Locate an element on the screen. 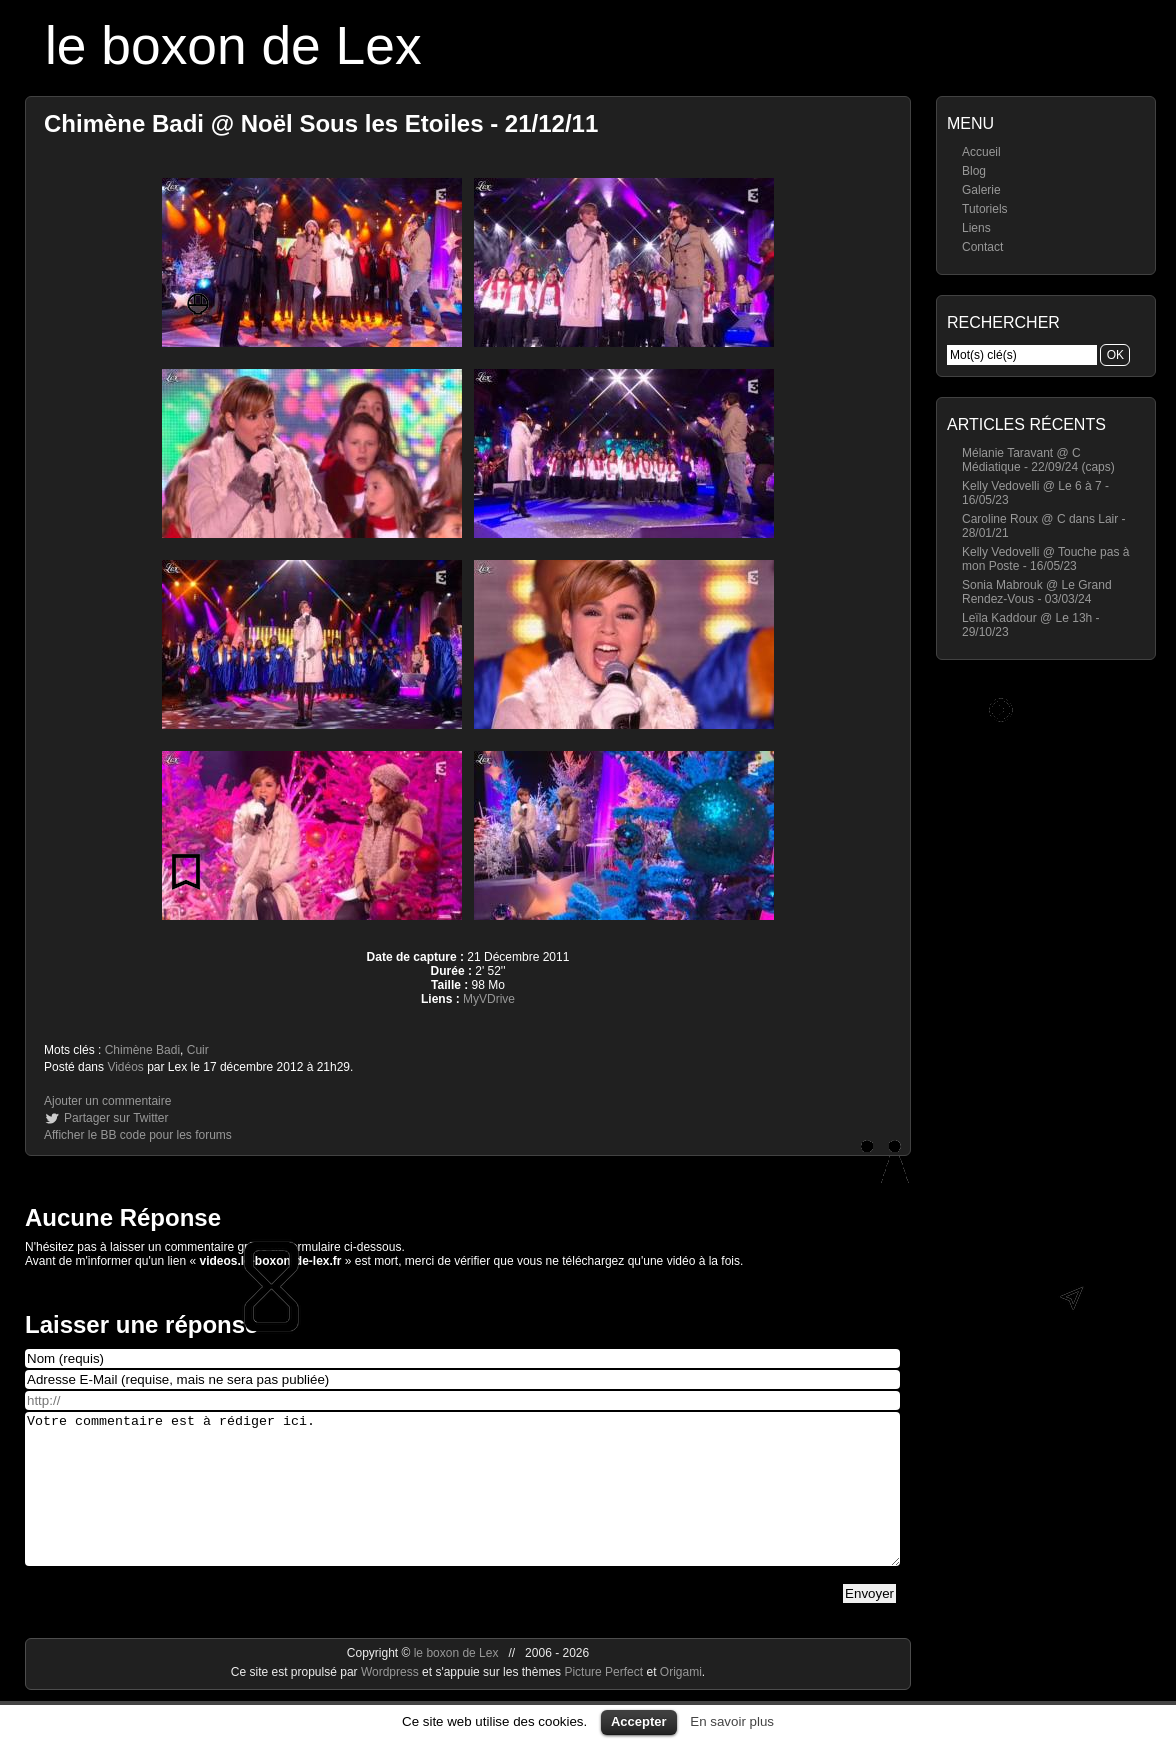  play video or audio content is located at coordinates (1001, 710).